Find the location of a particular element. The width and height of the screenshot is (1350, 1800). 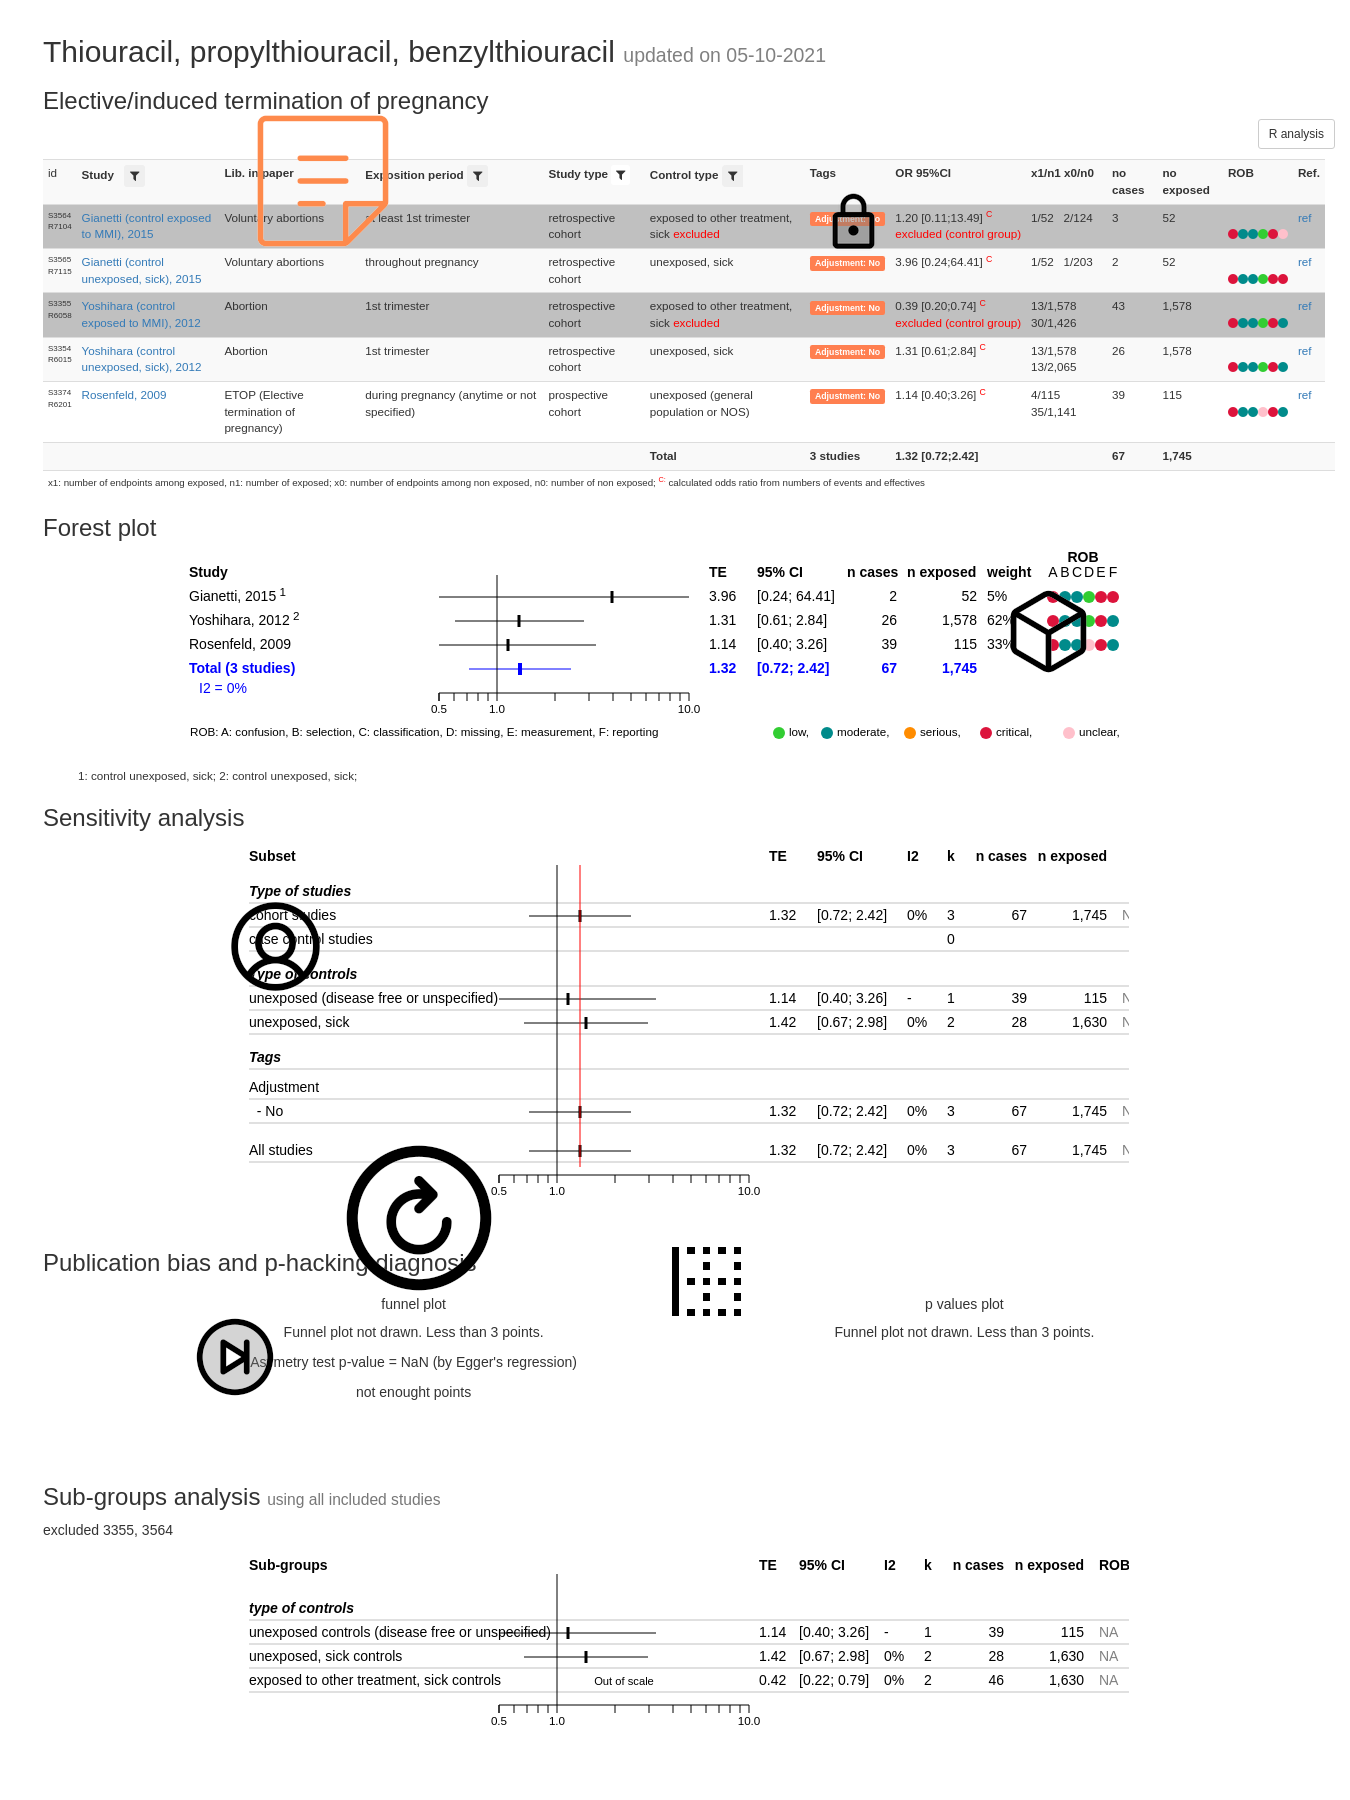

create a new note is located at coordinates (323, 181).